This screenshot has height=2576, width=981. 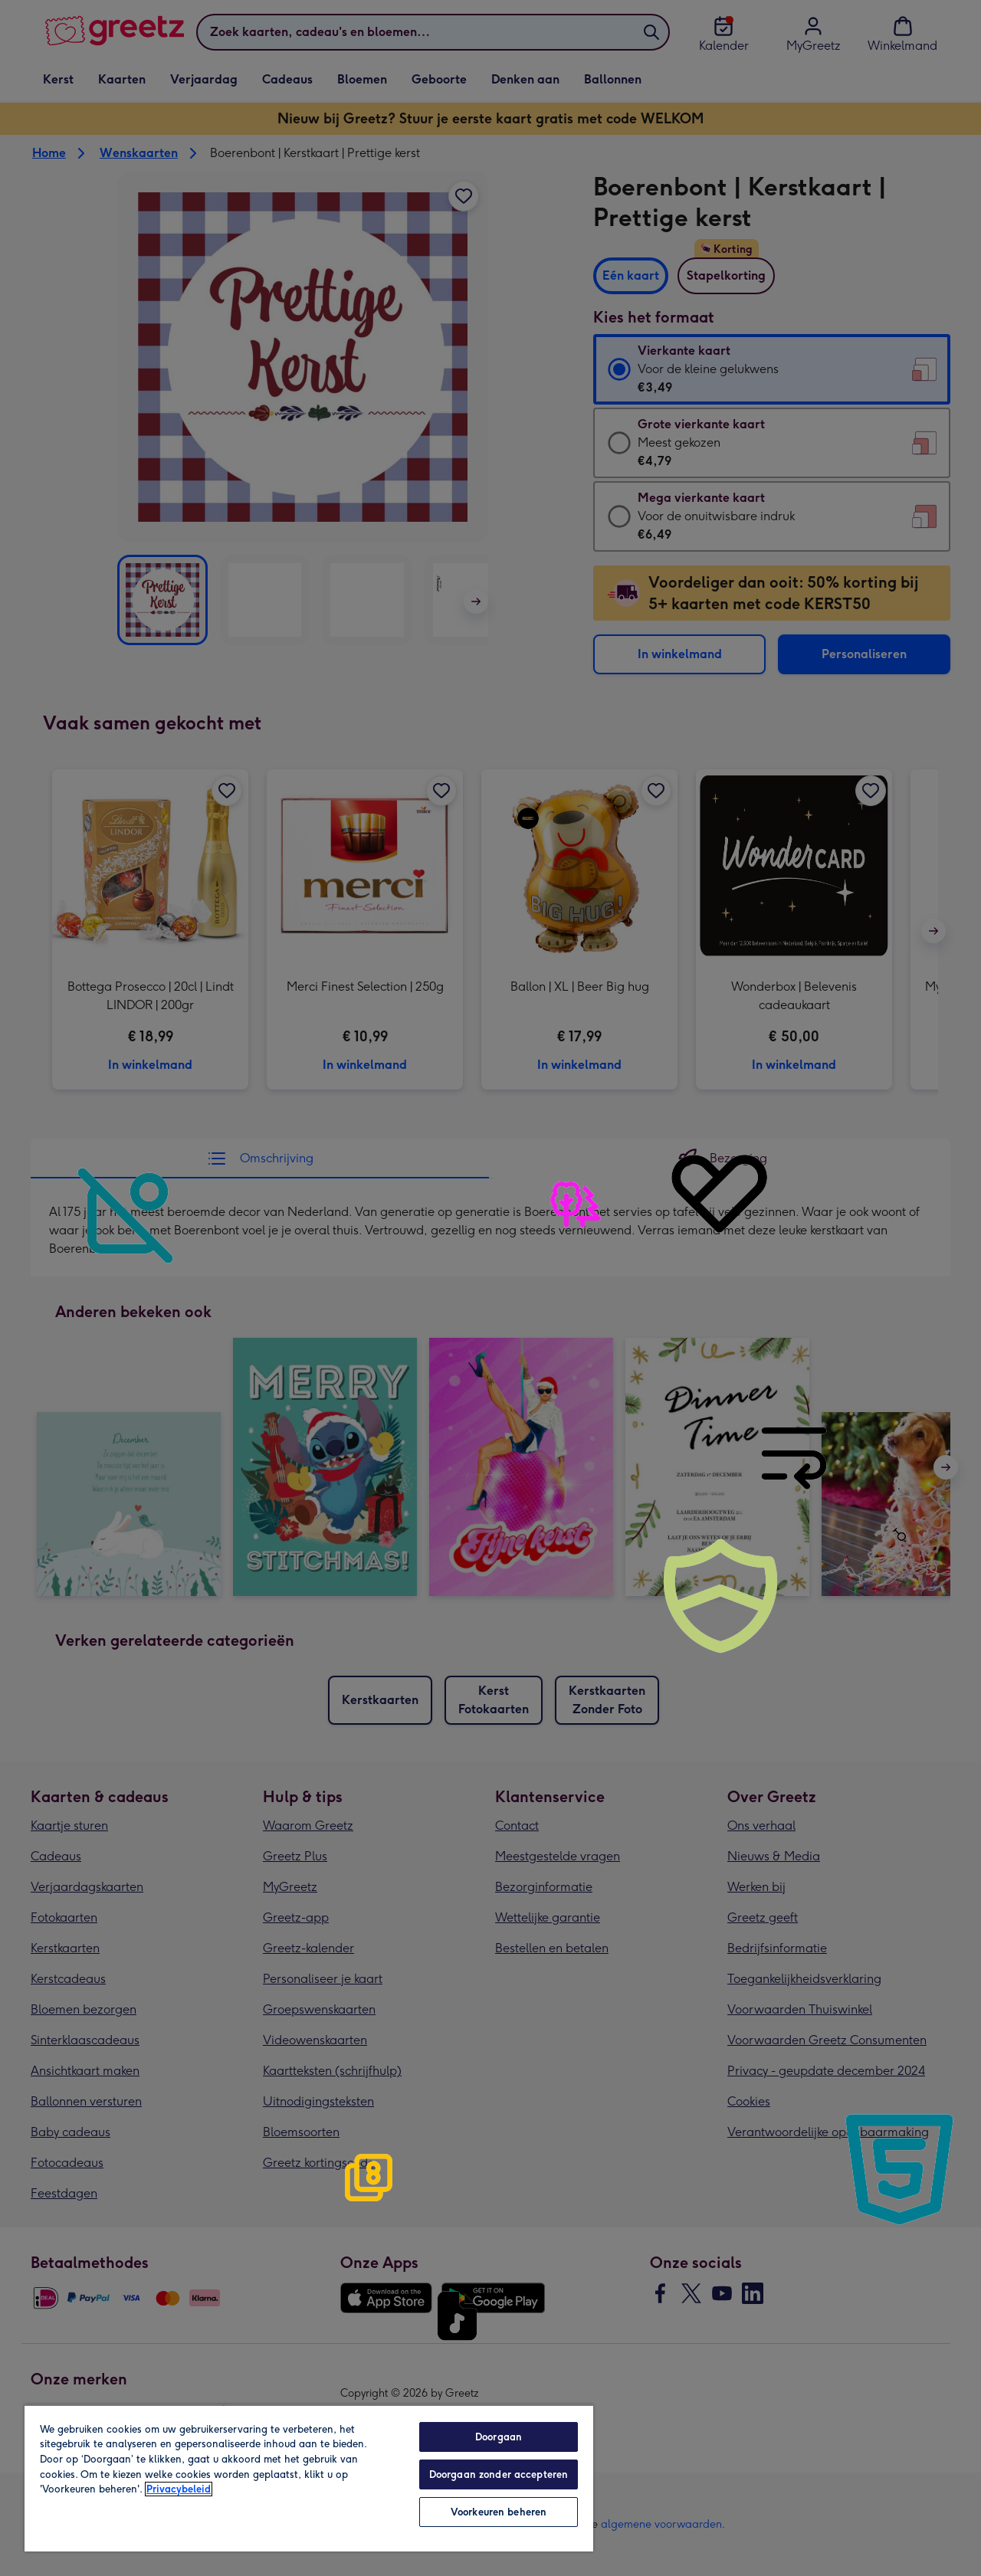 What do you see at coordinates (720, 1596) in the screenshot?
I see `access security or protection settings` at bounding box center [720, 1596].